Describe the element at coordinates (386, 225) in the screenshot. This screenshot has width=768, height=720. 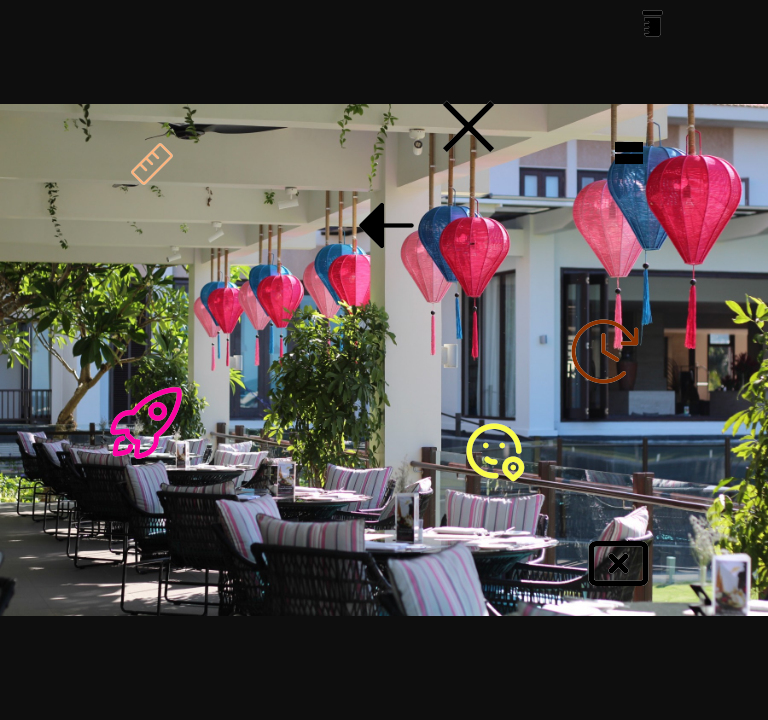
I see `go back to the previous screen` at that location.